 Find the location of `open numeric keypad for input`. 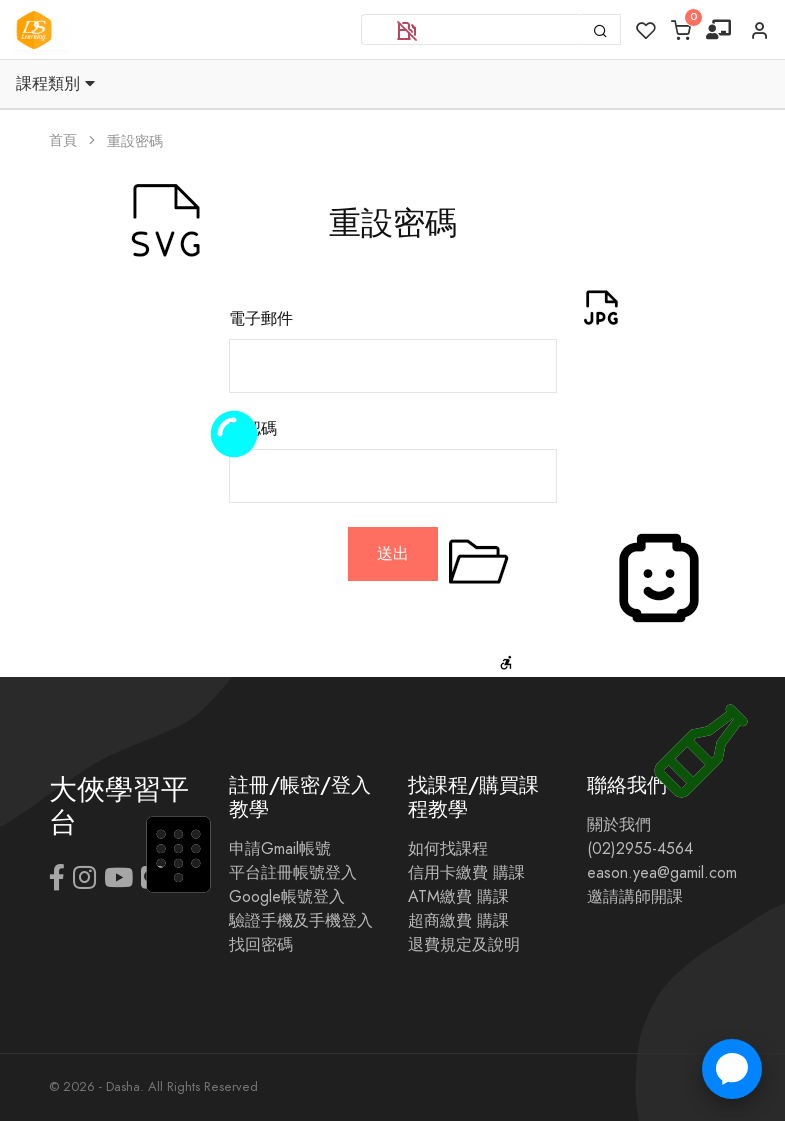

open numeric keypad for input is located at coordinates (178, 854).